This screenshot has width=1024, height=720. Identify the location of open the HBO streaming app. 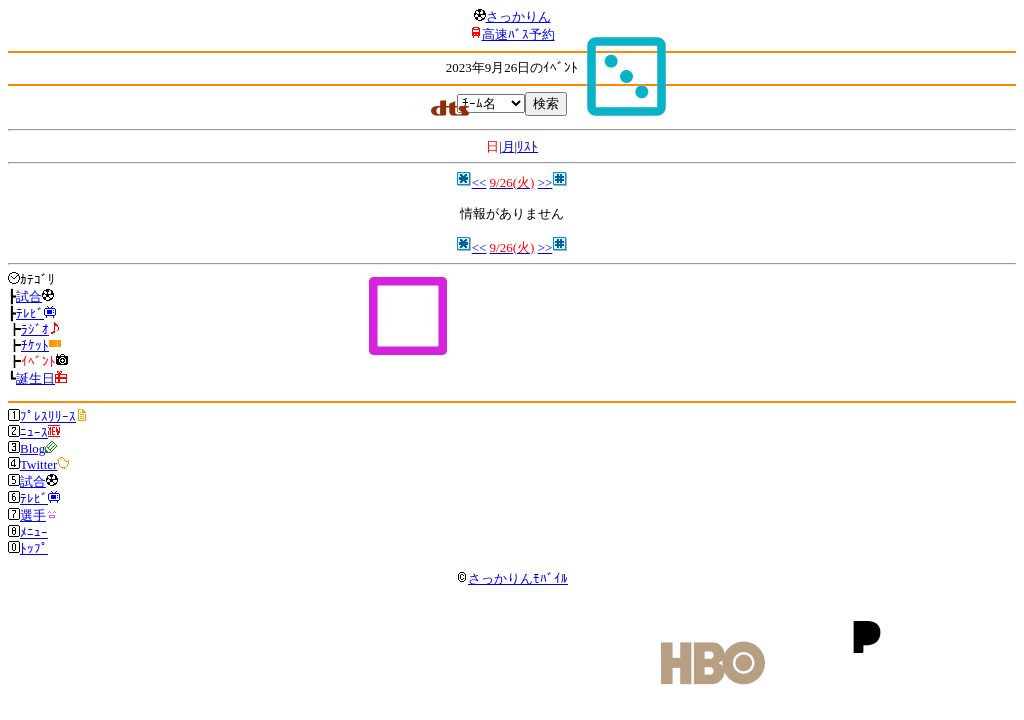
(713, 663).